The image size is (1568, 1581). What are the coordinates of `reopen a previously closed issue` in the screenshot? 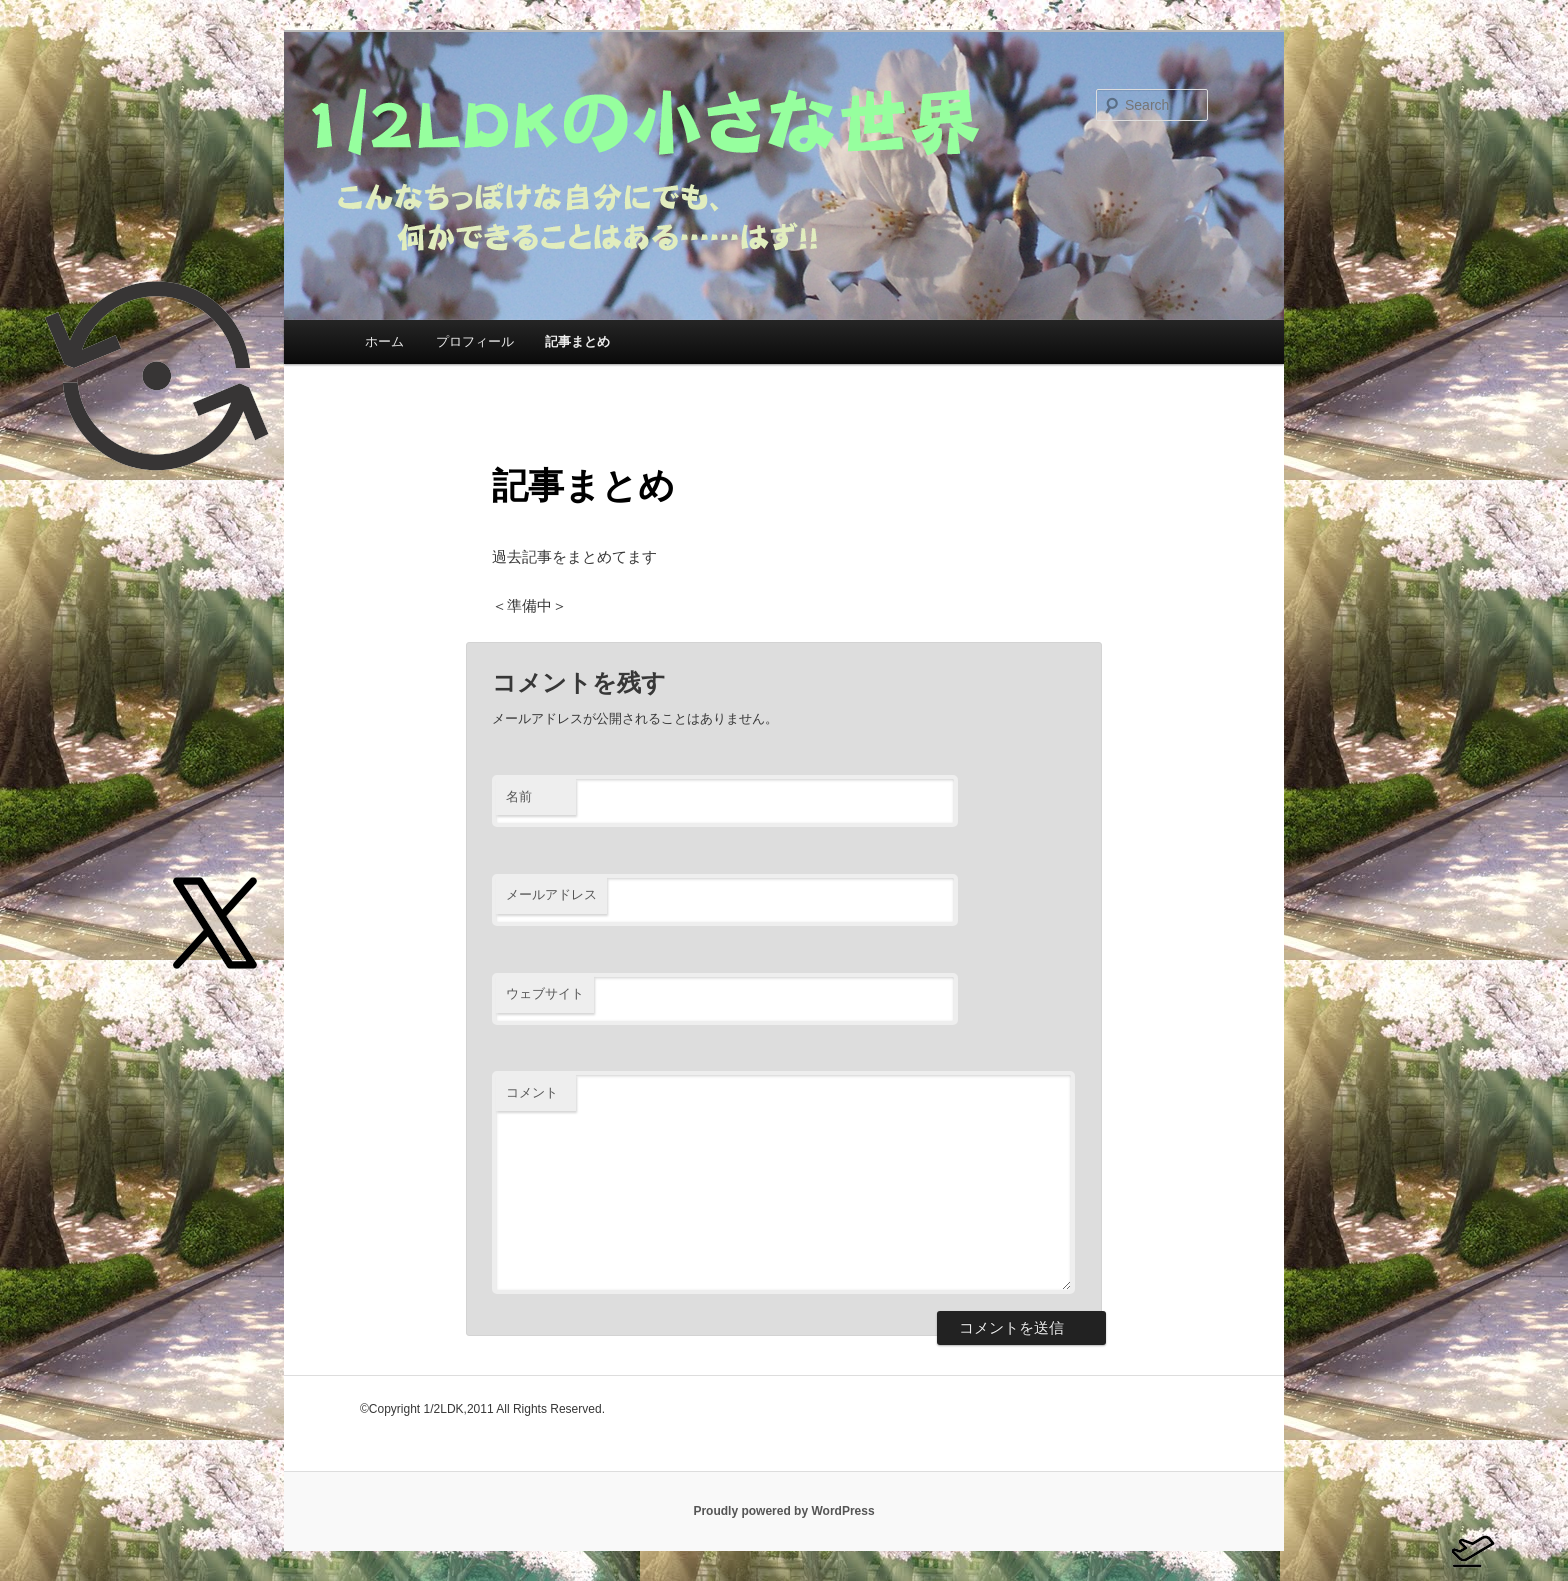 It's located at (160, 382).